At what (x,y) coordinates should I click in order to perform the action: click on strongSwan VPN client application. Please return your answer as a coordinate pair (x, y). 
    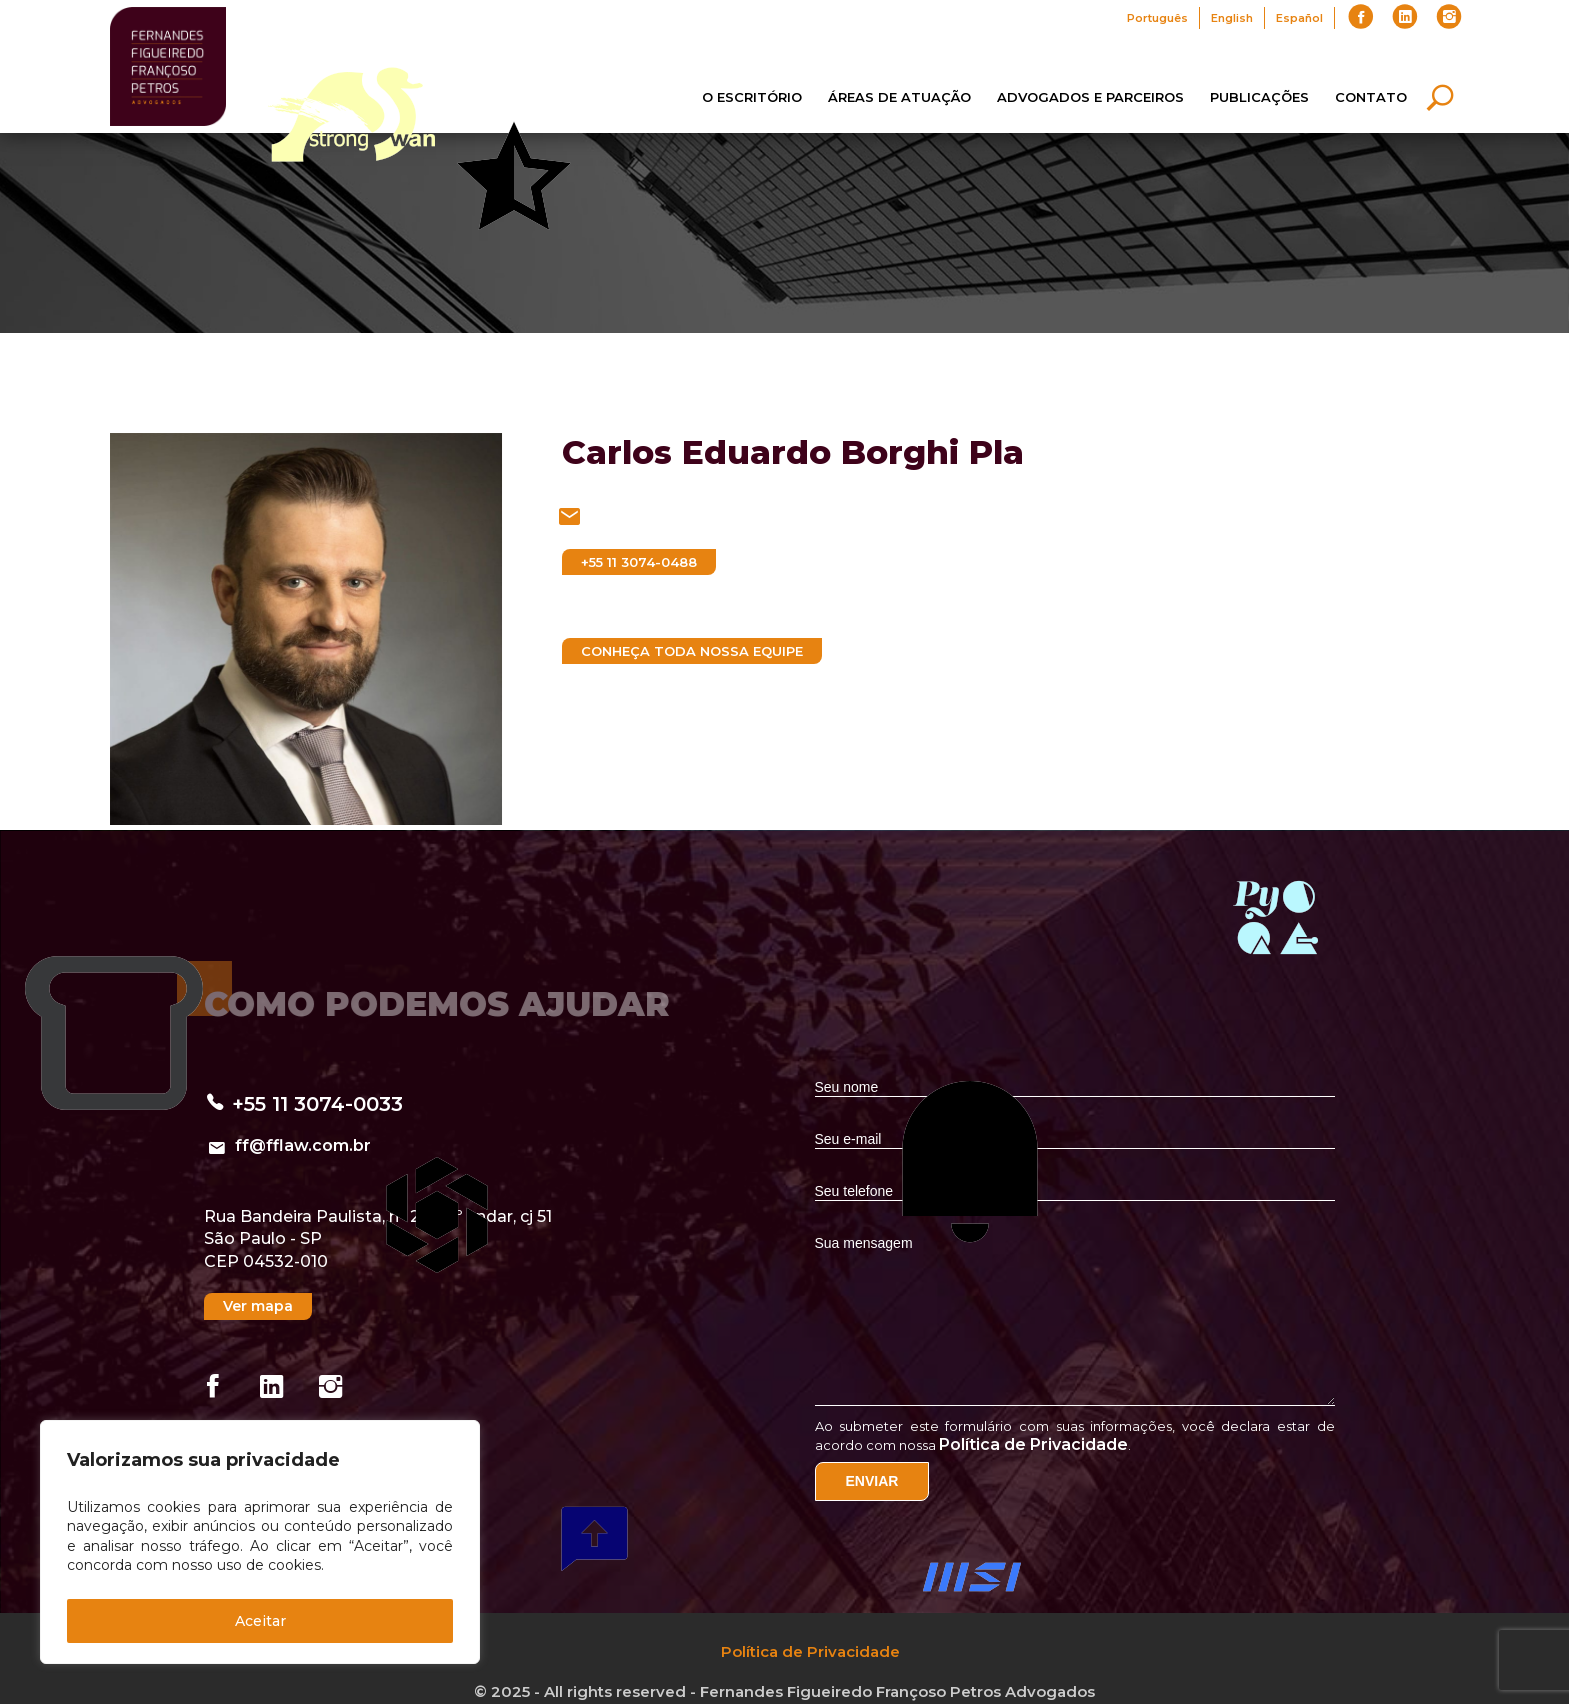
    Looking at the image, I should click on (351, 114).